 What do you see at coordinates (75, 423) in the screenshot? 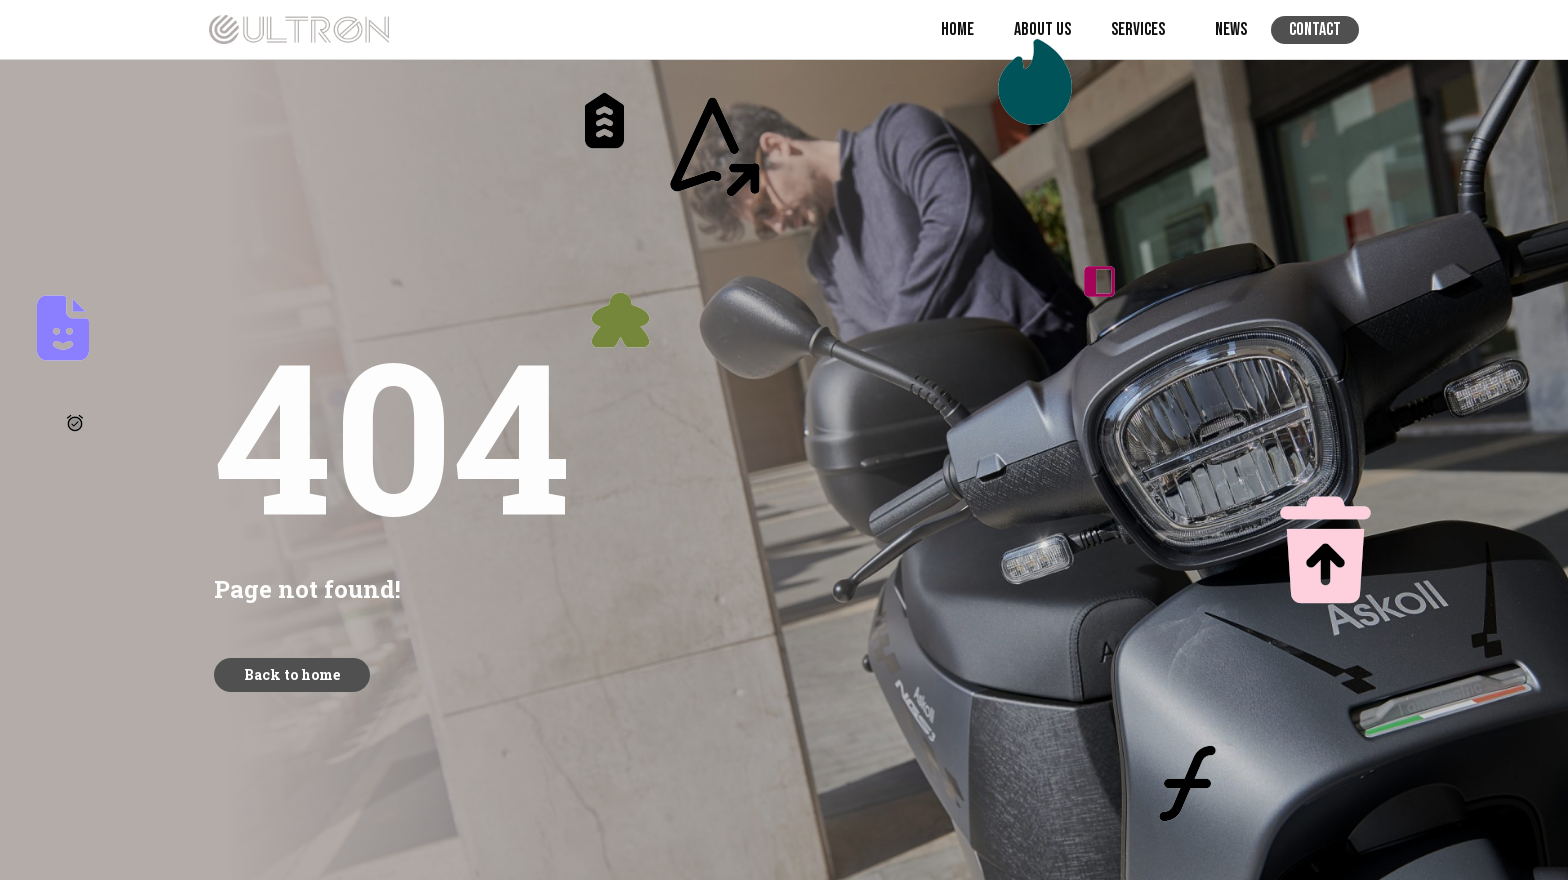
I see `alarm is set and active` at bounding box center [75, 423].